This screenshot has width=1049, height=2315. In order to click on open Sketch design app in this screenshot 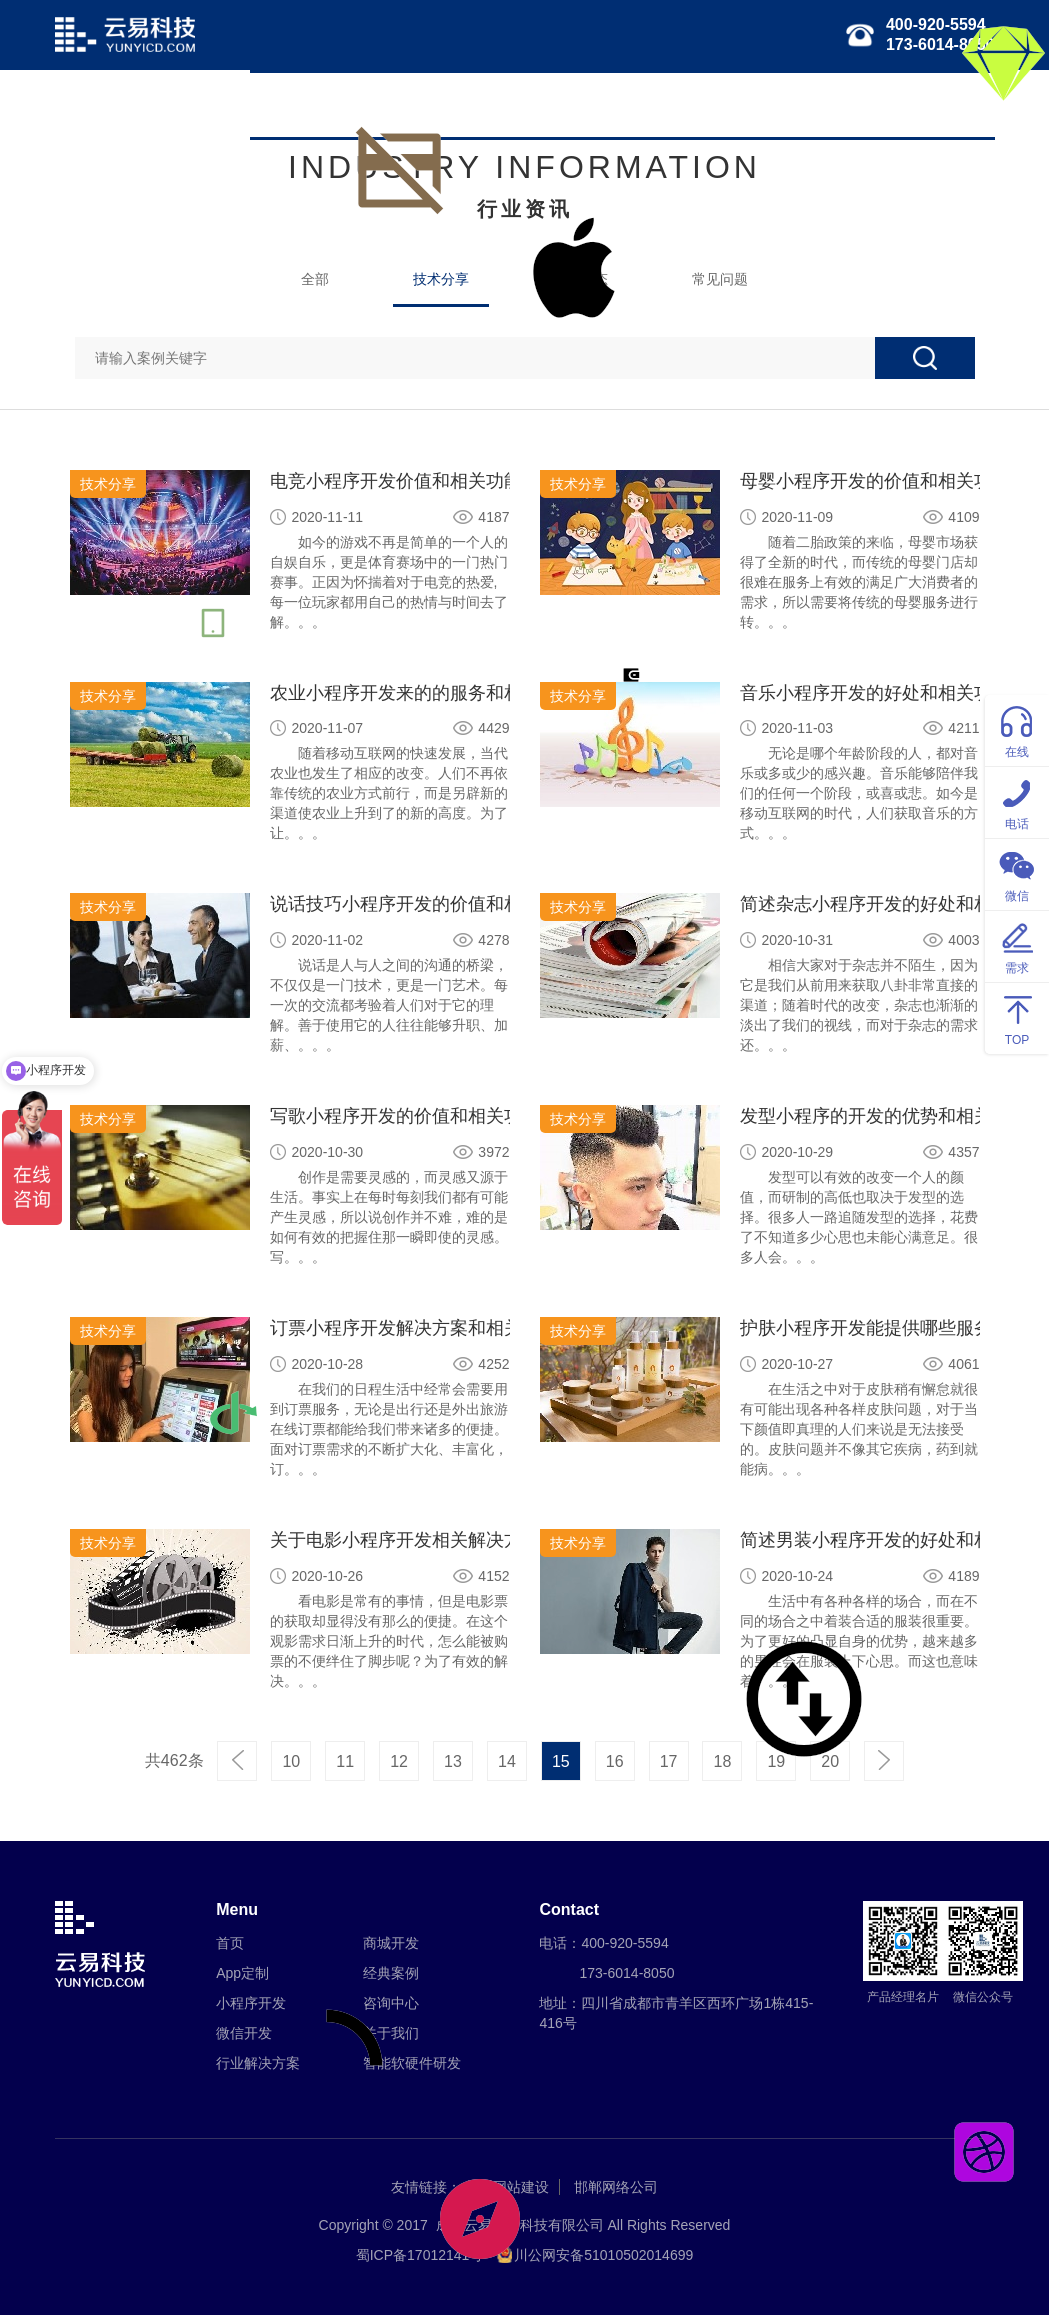, I will do `click(1003, 63)`.